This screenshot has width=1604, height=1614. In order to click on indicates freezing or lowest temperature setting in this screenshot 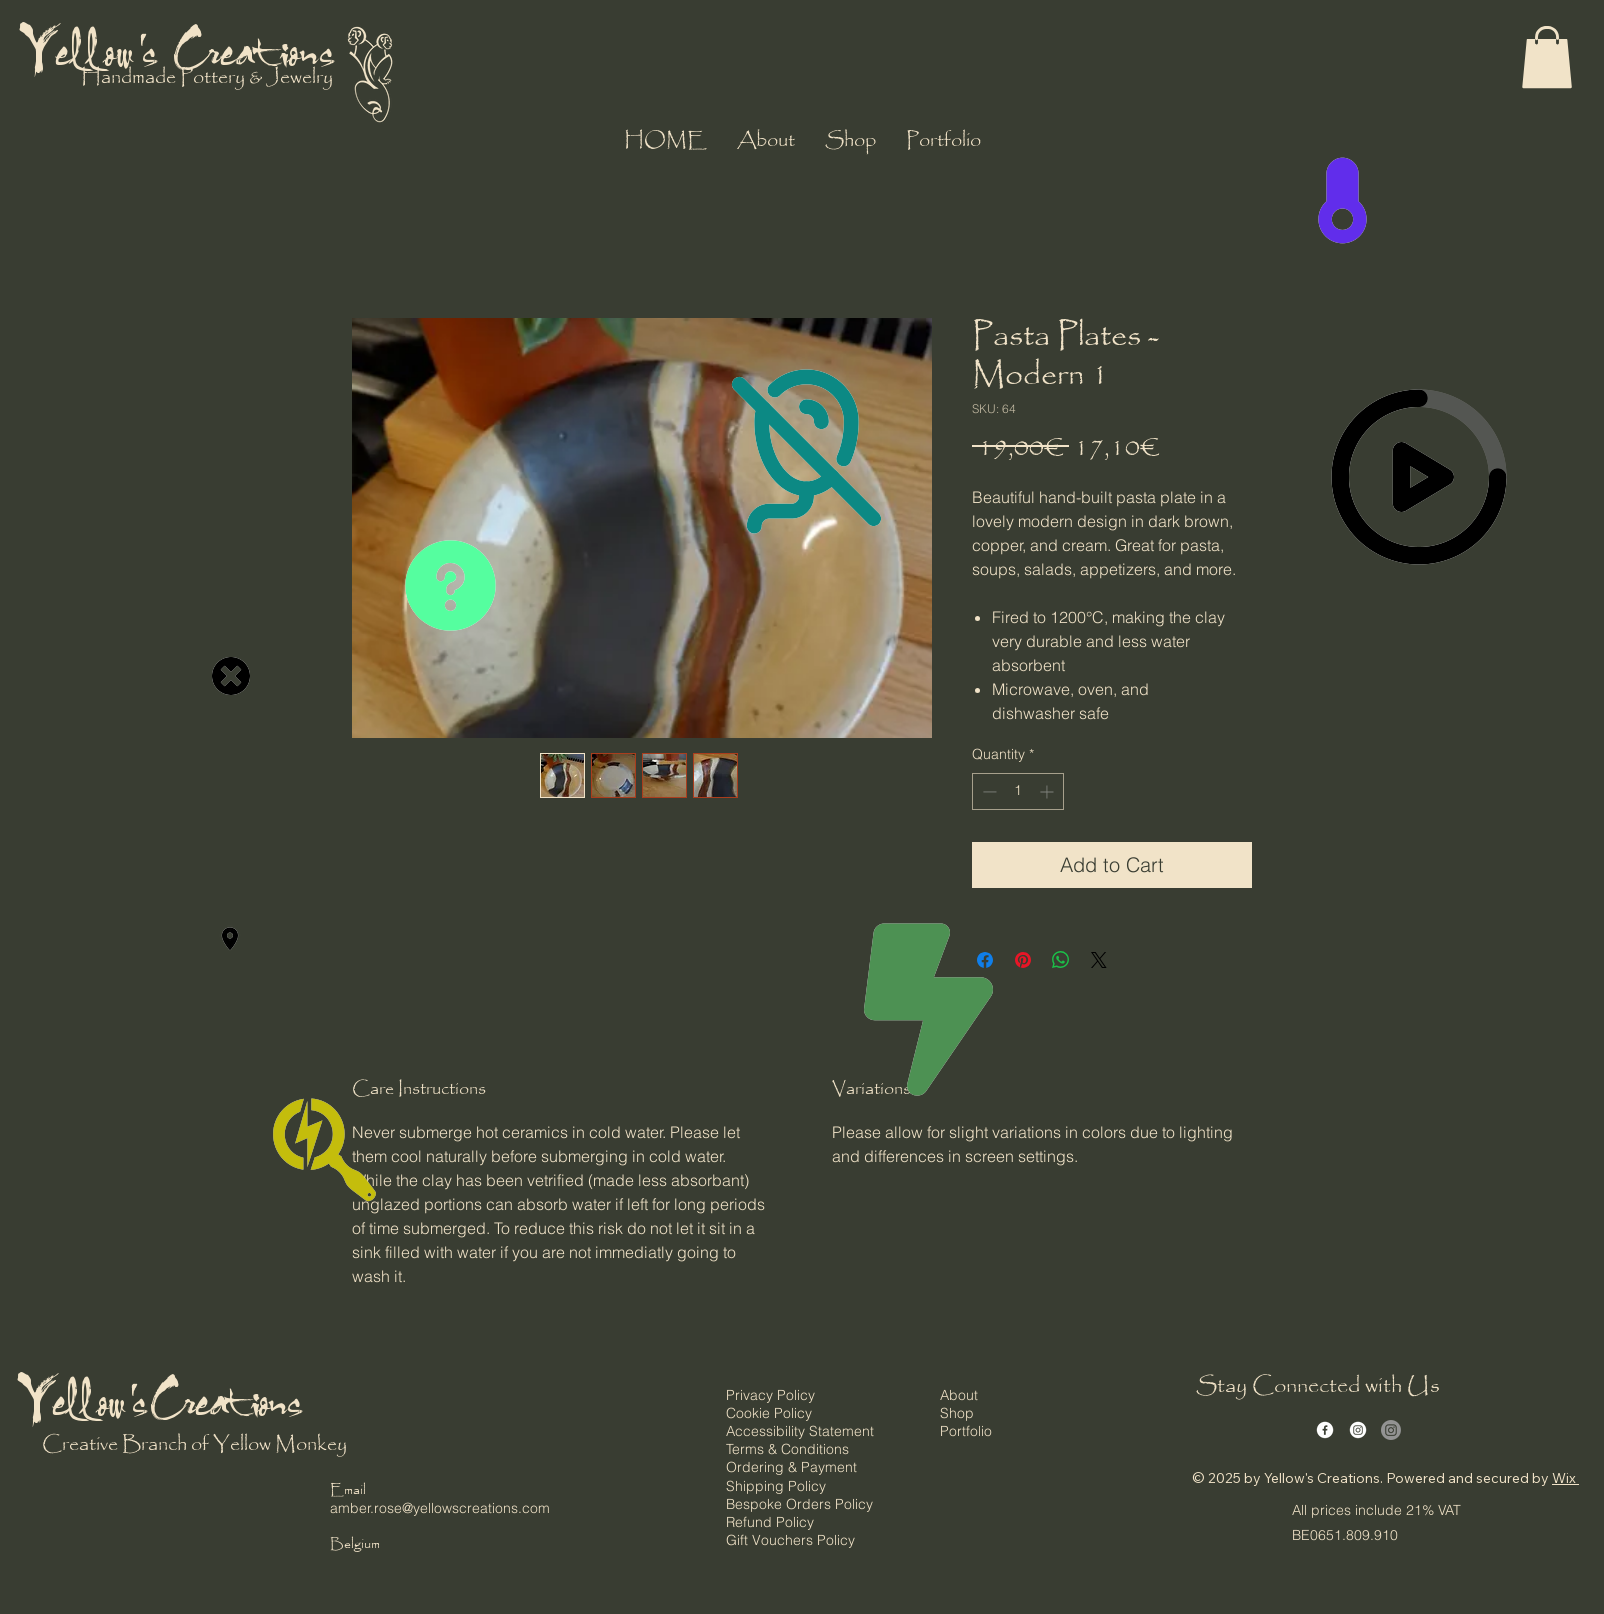, I will do `click(1342, 200)`.